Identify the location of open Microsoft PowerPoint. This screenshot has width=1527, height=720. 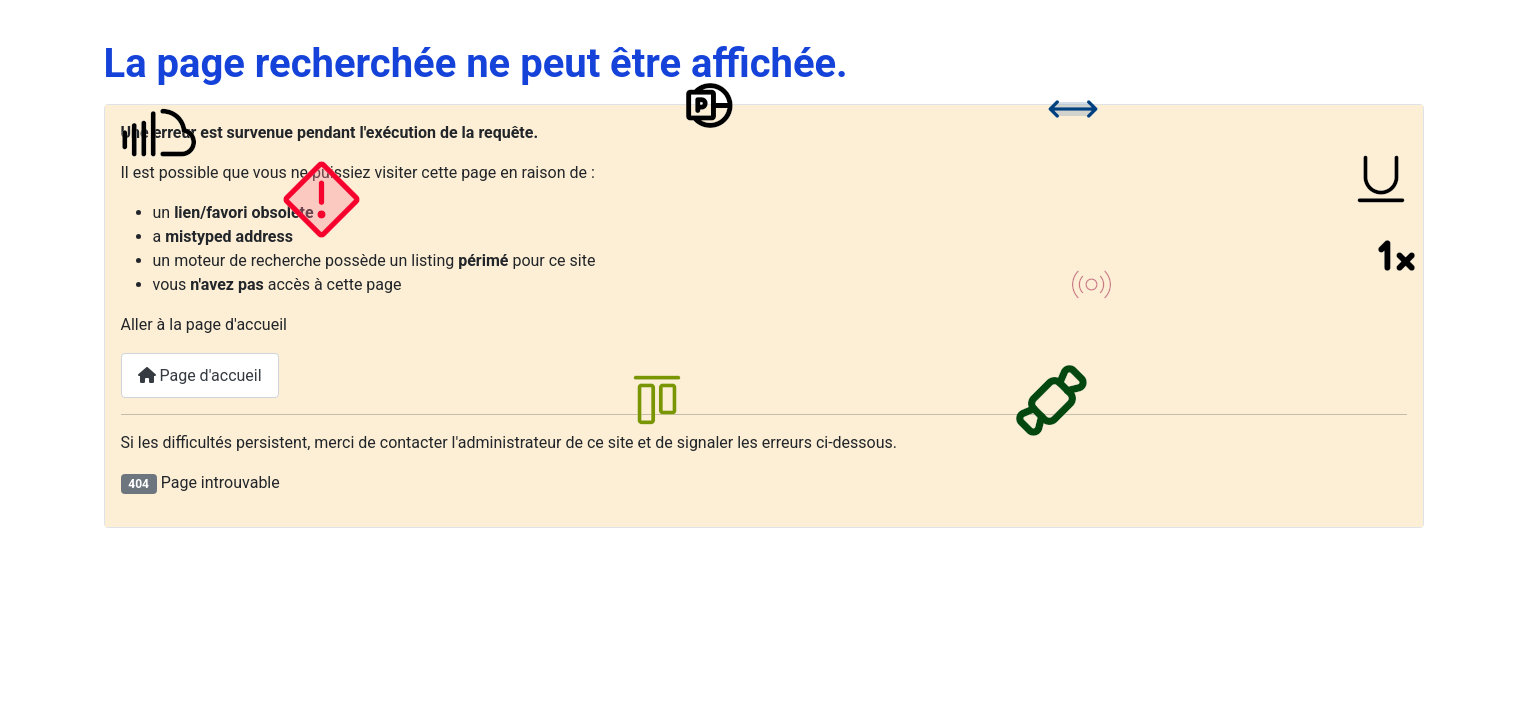
(708, 105).